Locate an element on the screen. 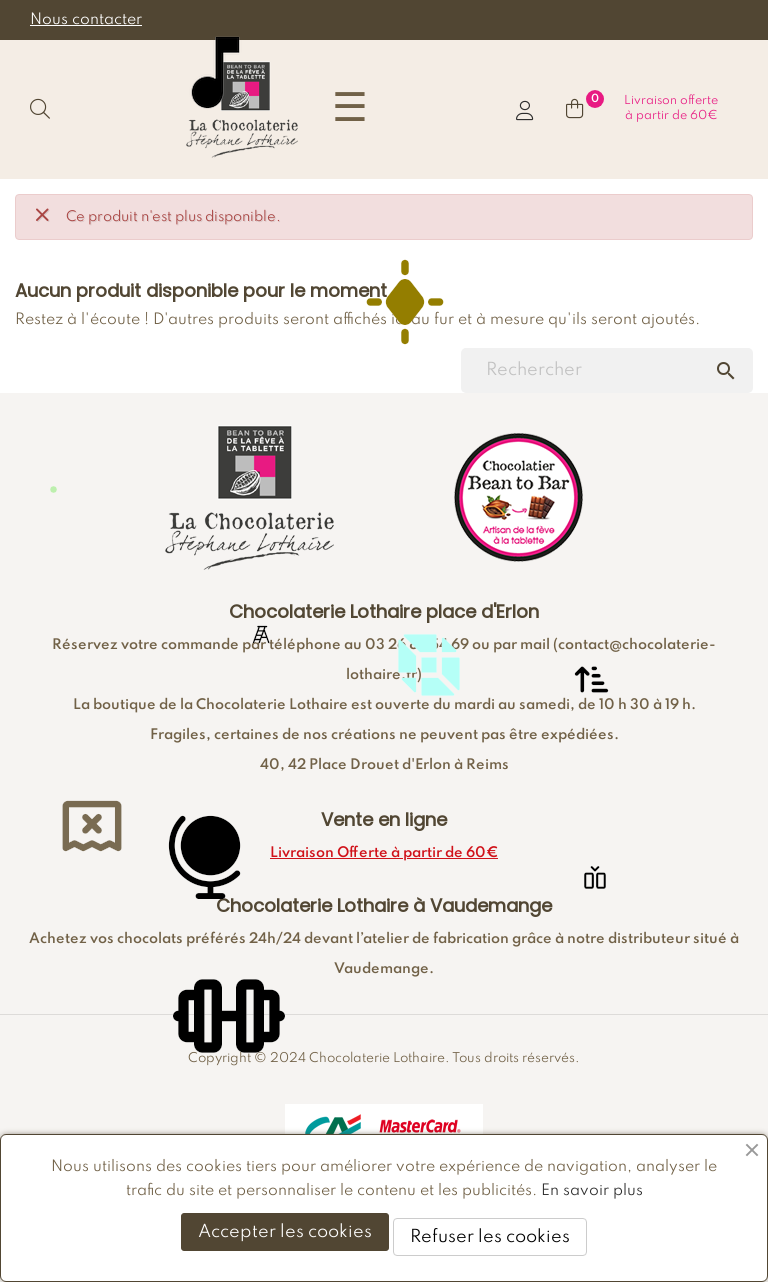 Image resolution: width=768 pixels, height=1282 pixels. align elements to the top edge is located at coordinates (595, 878).